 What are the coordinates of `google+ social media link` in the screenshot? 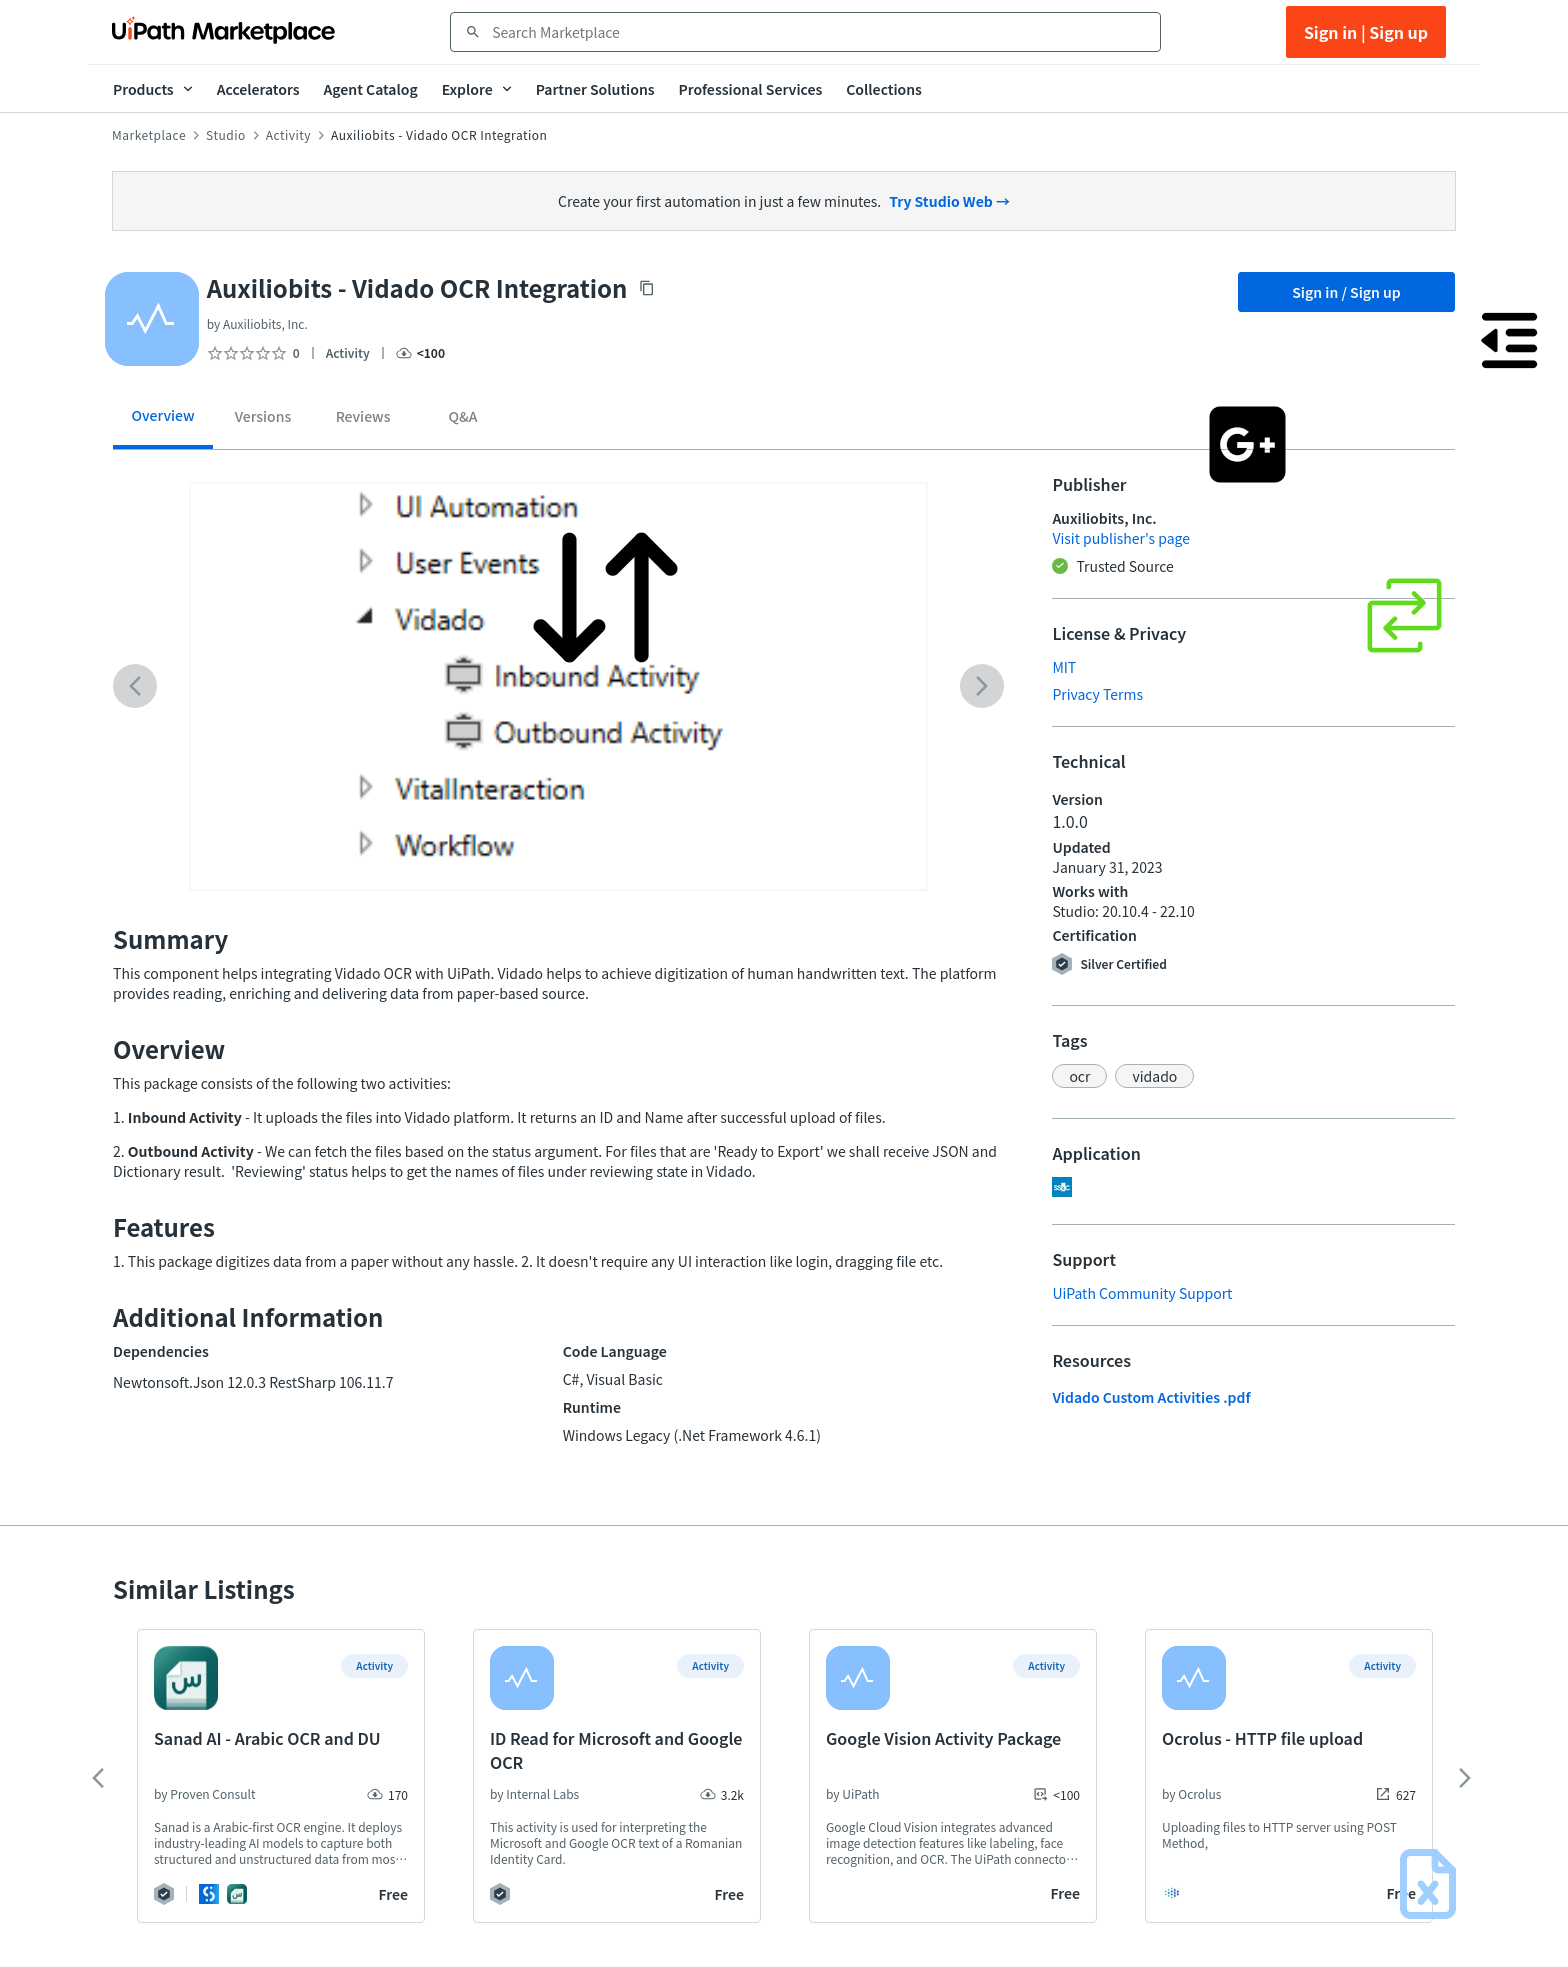 It's located at (1247, 444).